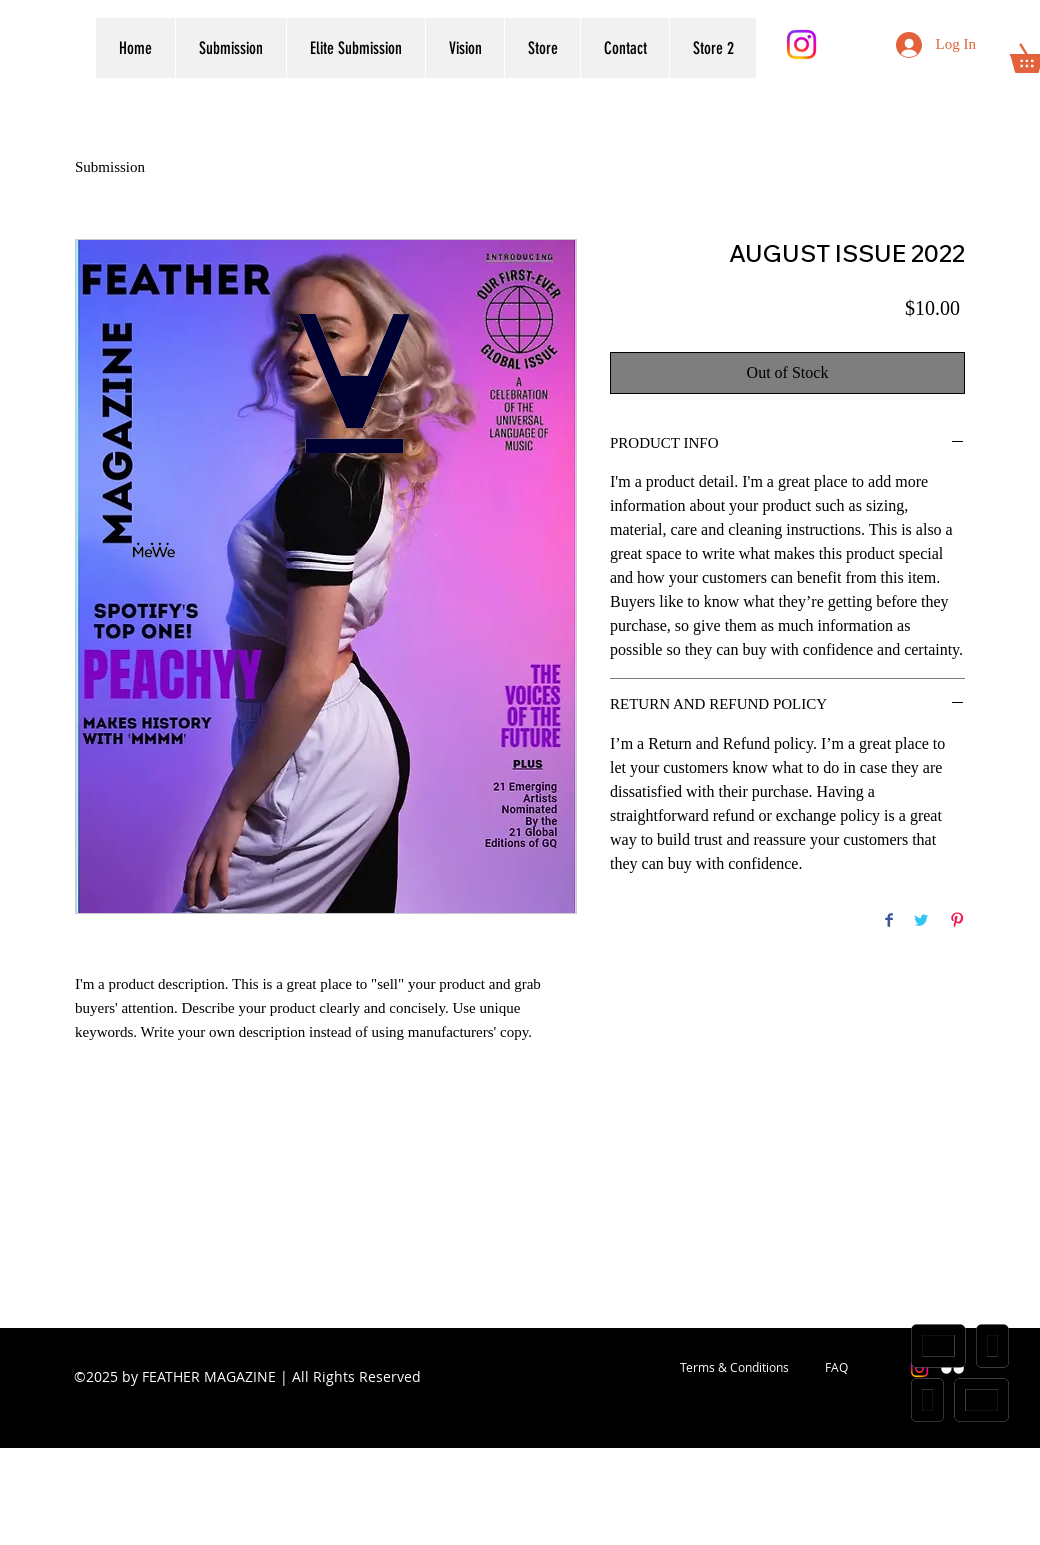 The image size is (1040, 1545). Describe the element at coordinates (960, 1373) in the screenshot. I see `access the dashboard or control panel` at that location.